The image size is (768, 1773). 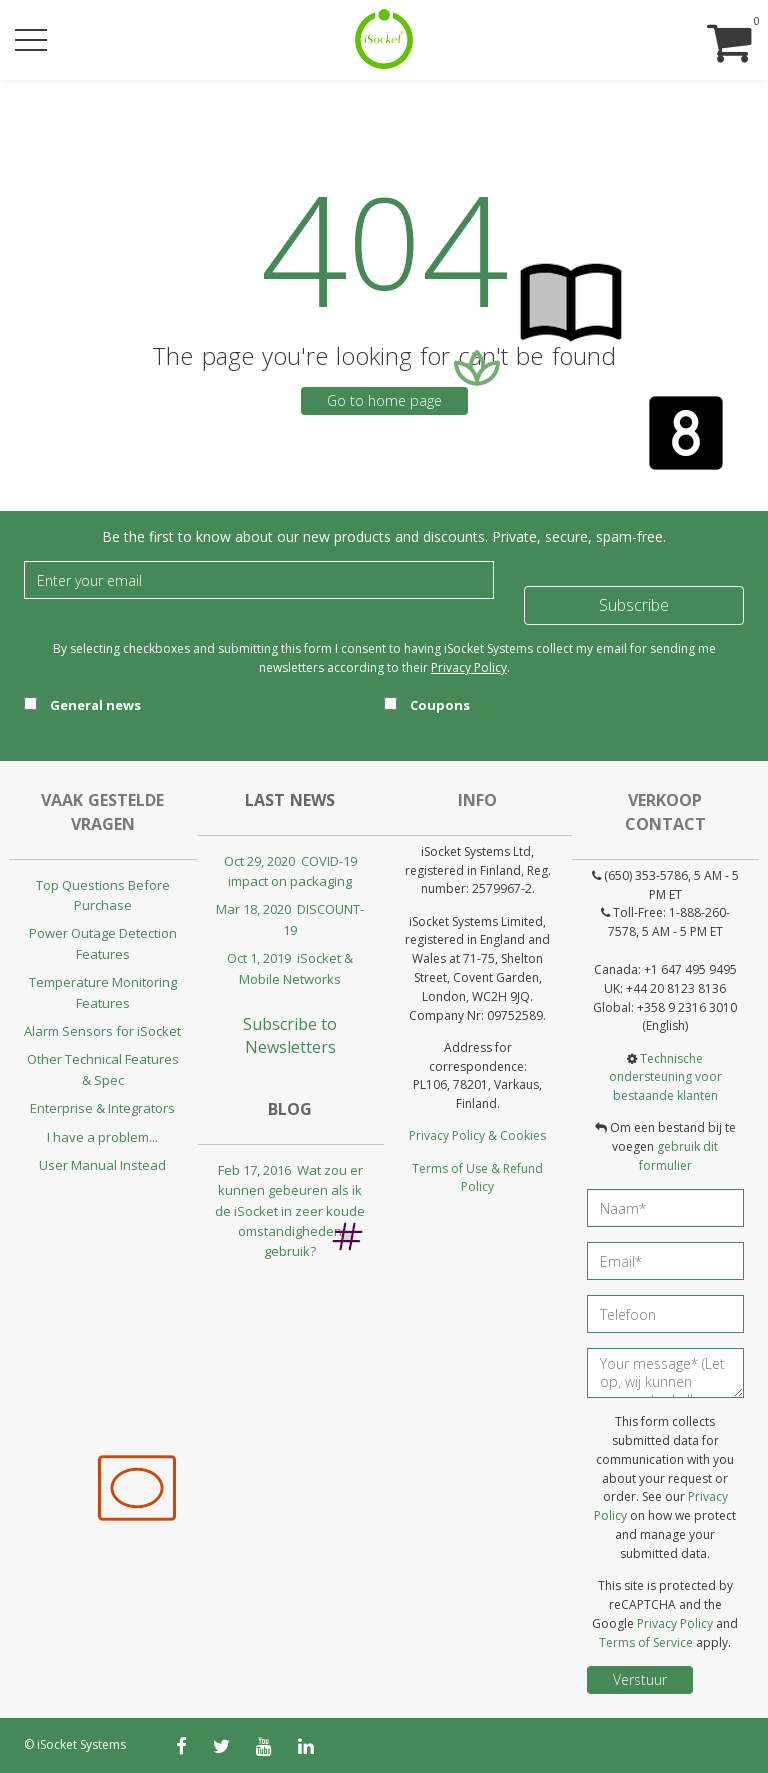 I want to click on indicates item number eight in a list or sequence, so click(x=686, y=433).